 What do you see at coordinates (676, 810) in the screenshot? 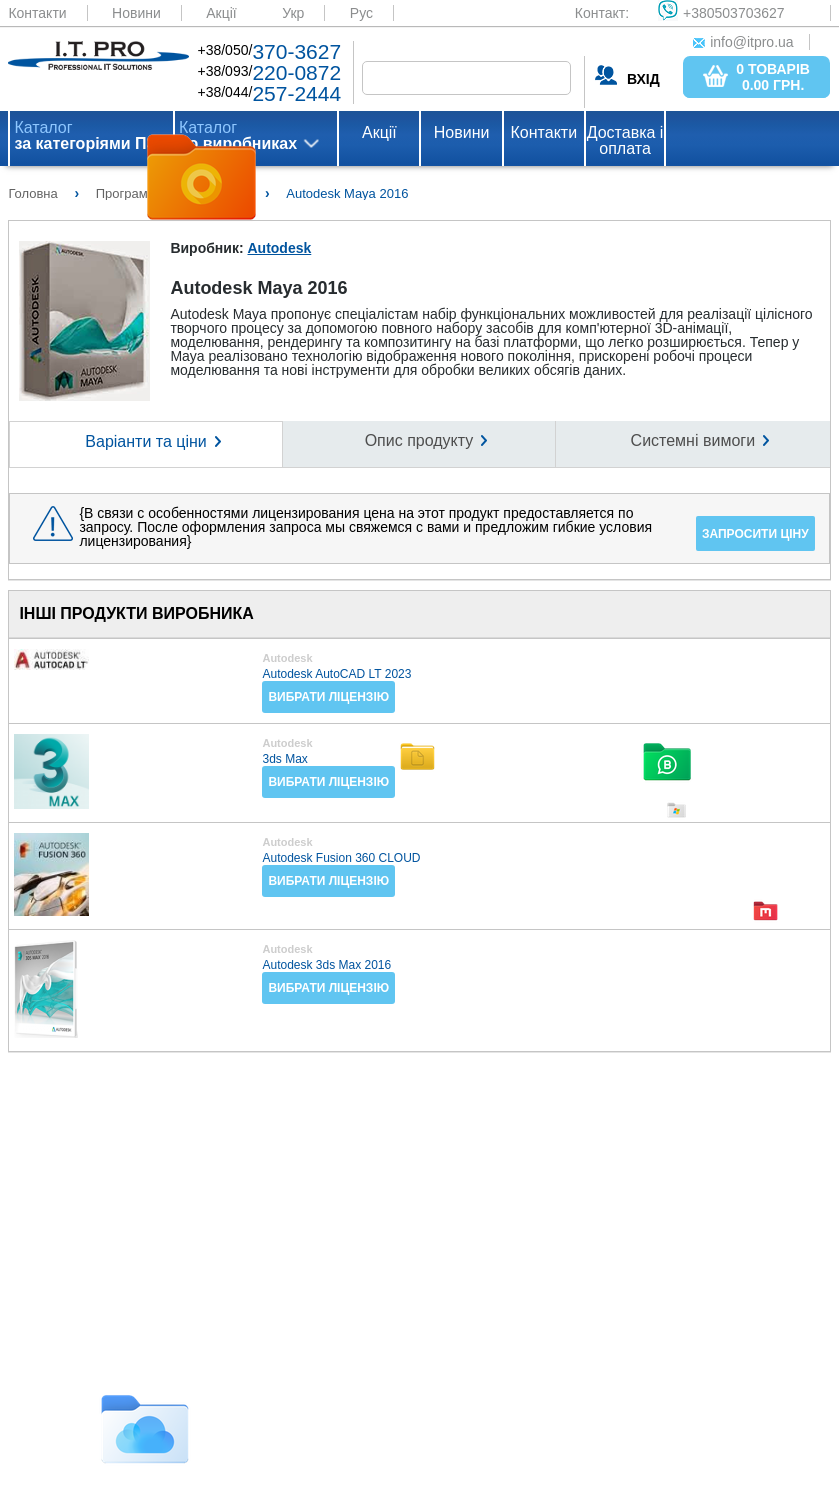
I see `open windows 7 system files folder` at bounding box center [676, 810].